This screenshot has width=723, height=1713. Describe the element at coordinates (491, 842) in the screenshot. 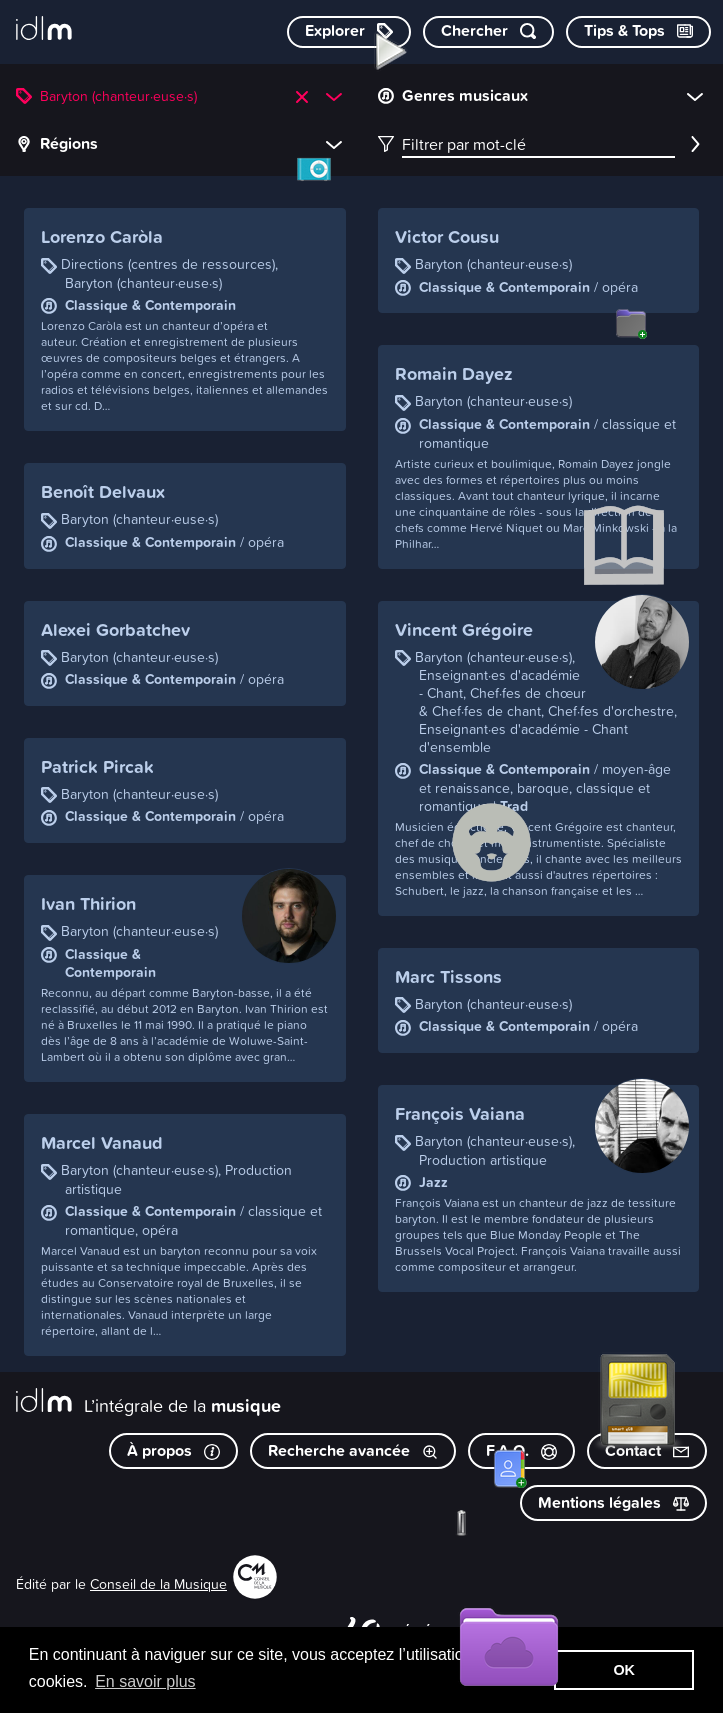

I see `send a kiss or affectionate reaction` at that location.